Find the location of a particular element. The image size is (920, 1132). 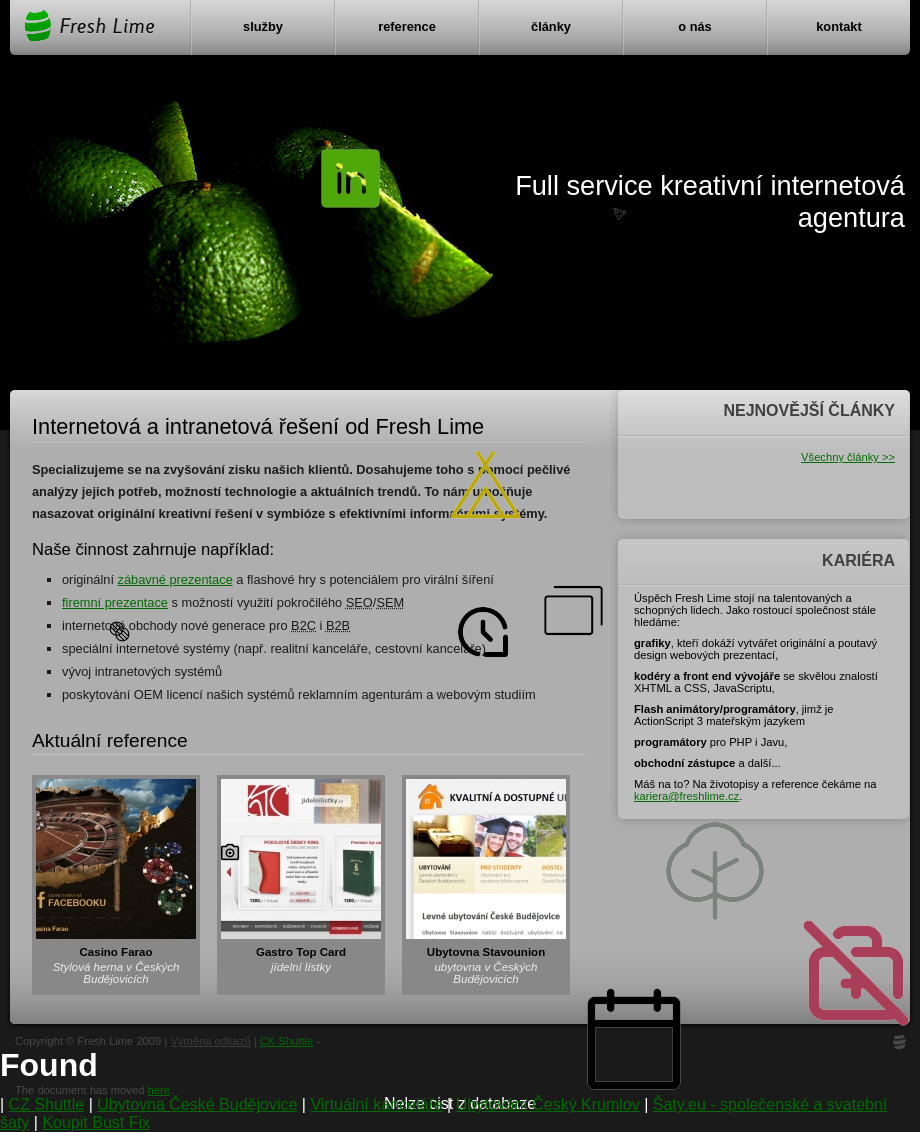

view camping or outdoor accommodations is located at coordinates (485, 488).